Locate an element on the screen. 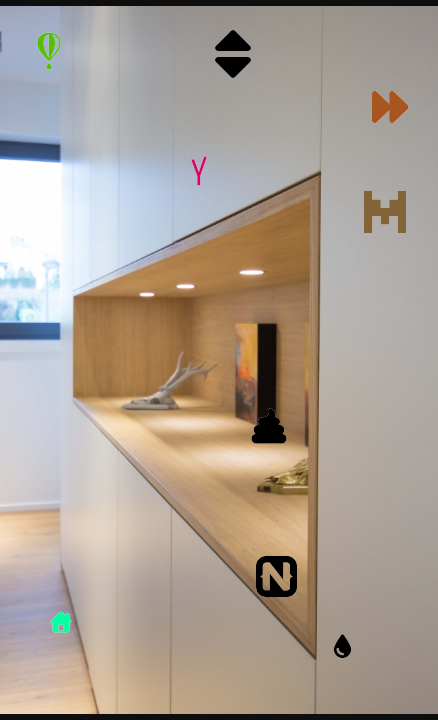 The image size is (438, 720). open mixtral AI model settings is located at coordinates (385, 212).